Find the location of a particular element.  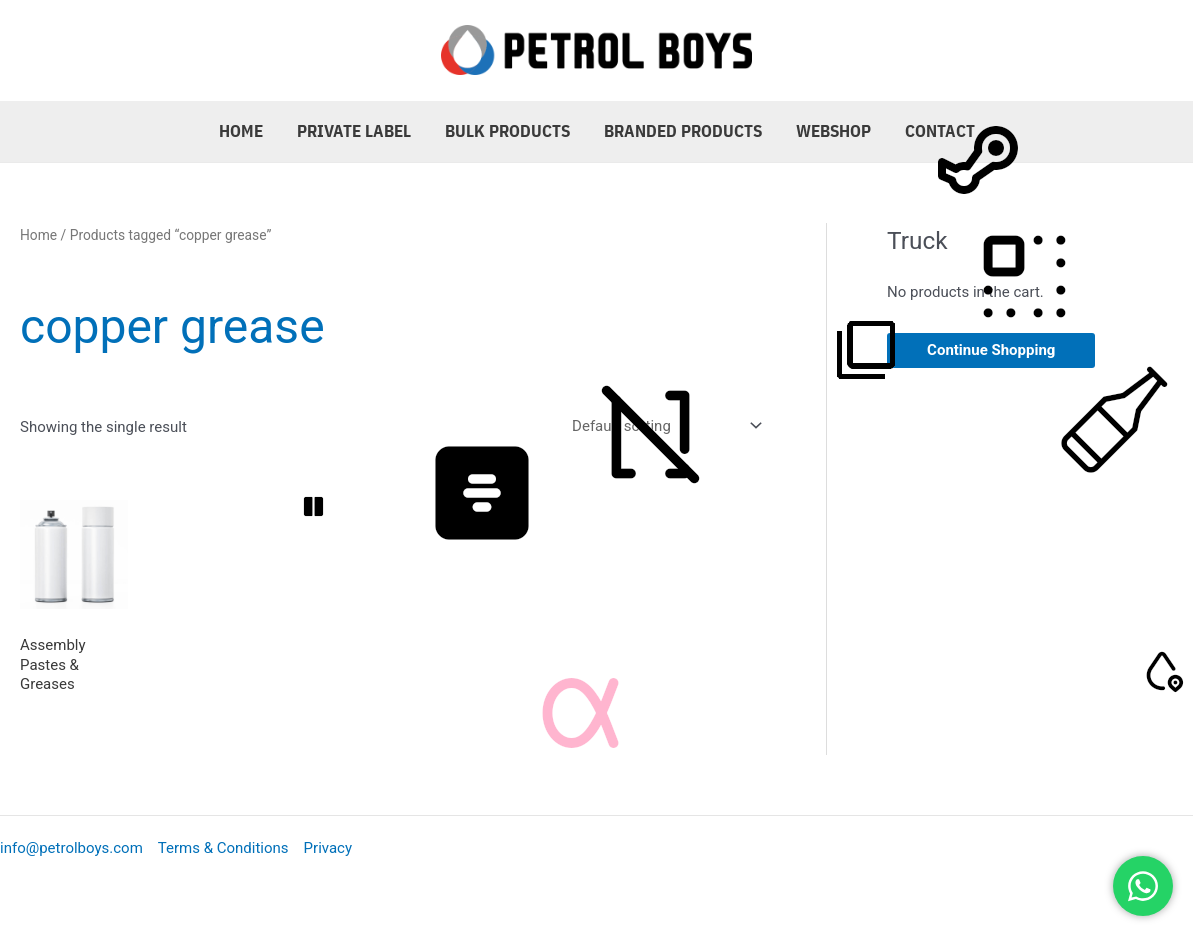

indicates no filter is applied is located at coordinates (866, 350).